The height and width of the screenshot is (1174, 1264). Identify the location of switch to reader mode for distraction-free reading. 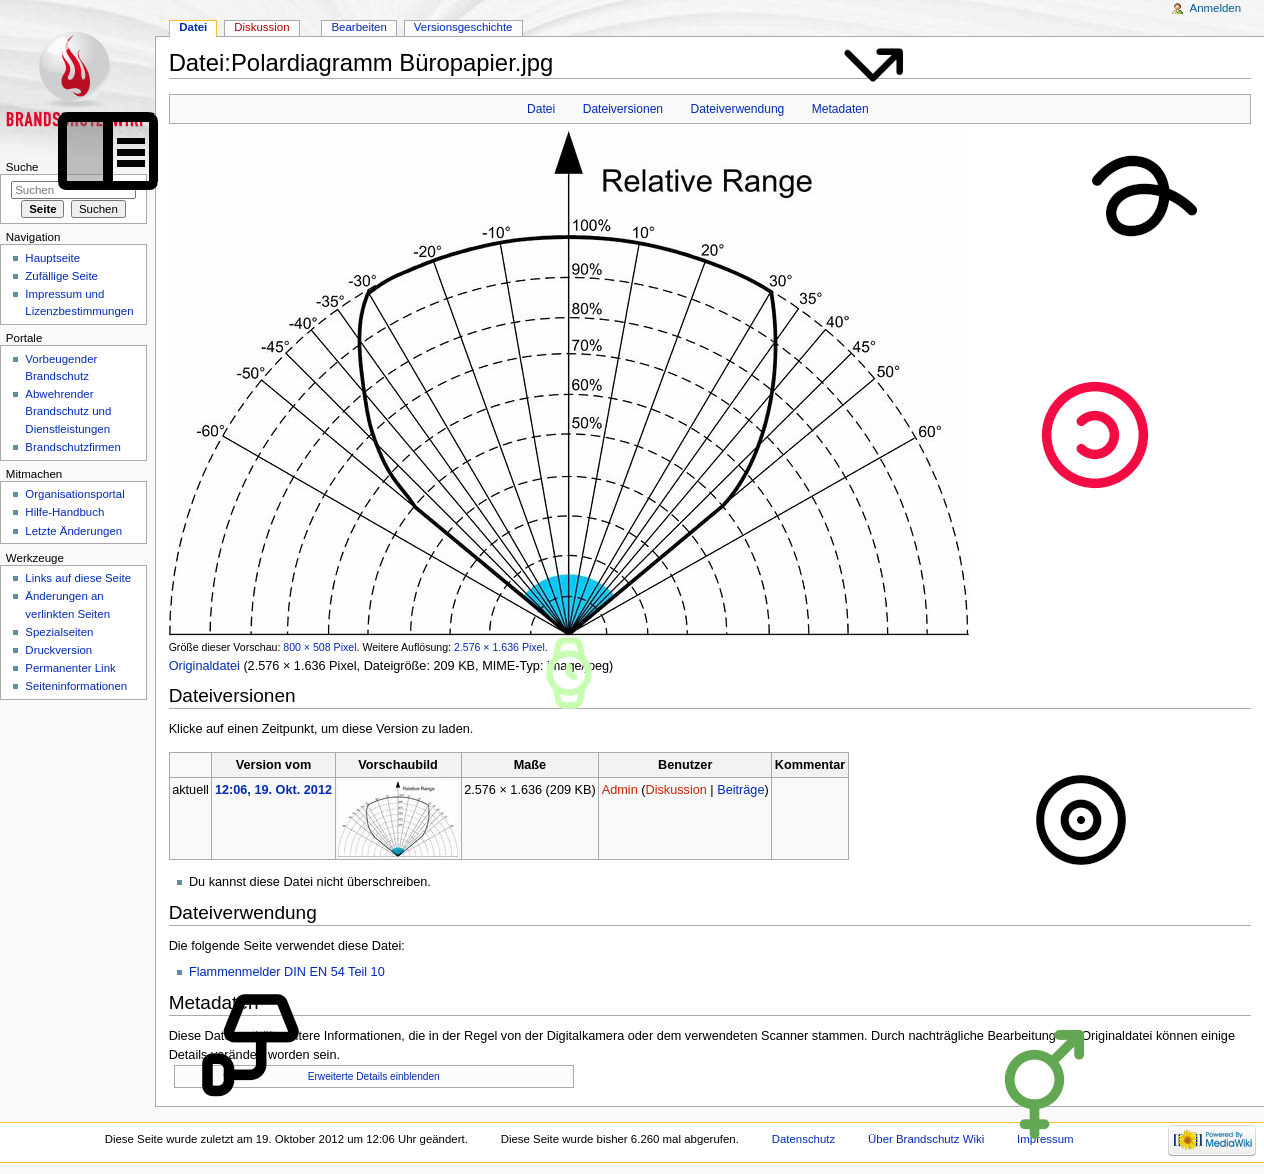
(108, 149).